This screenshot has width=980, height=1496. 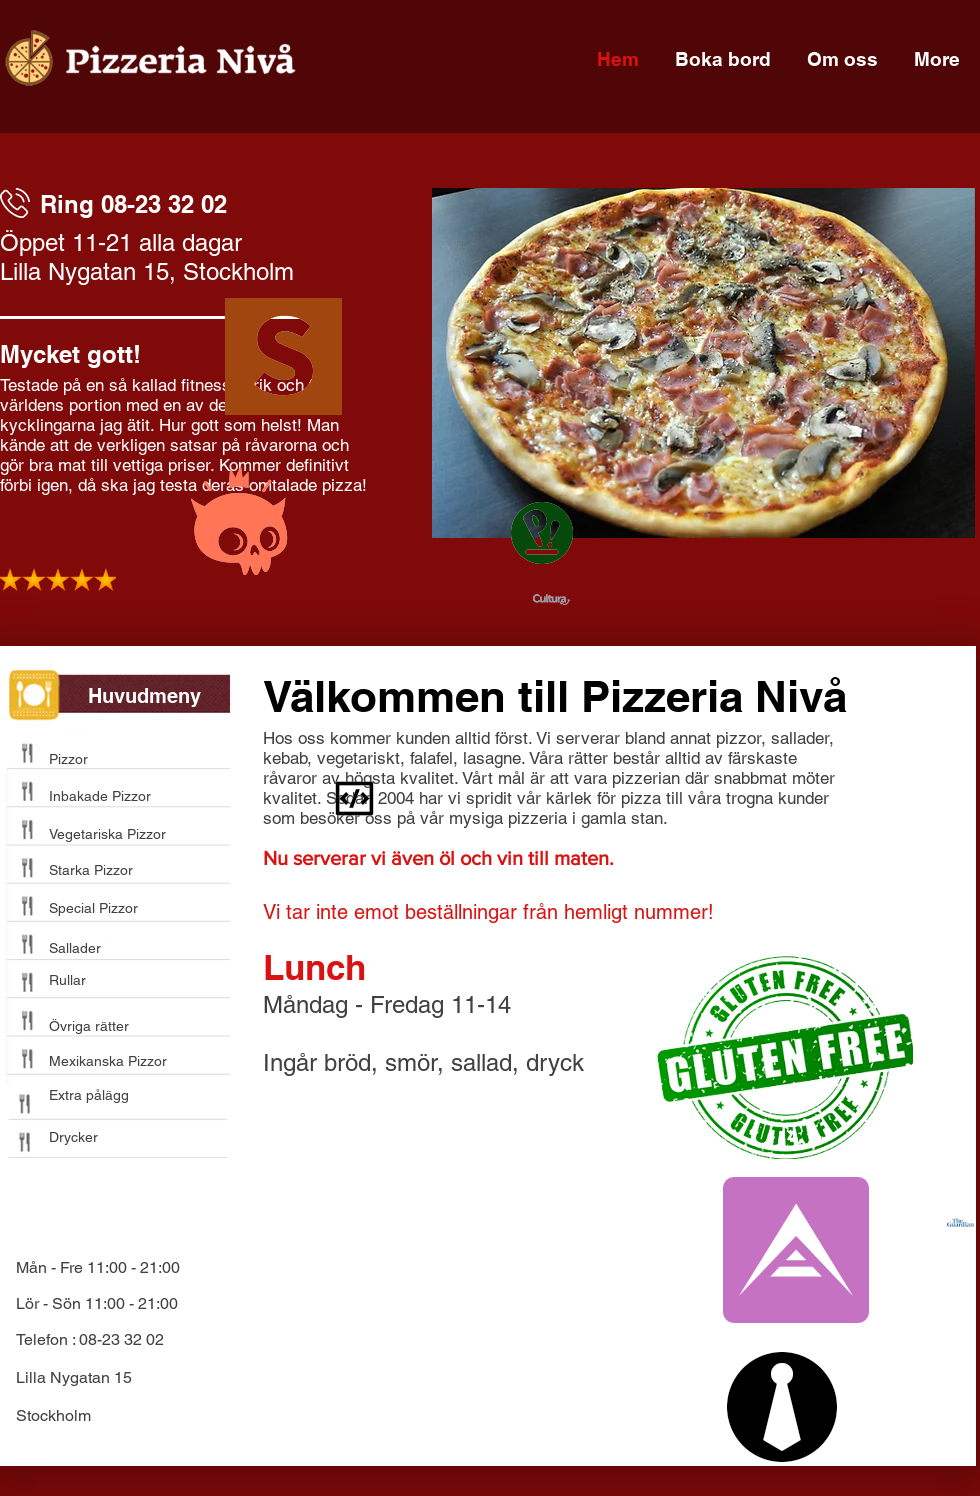 I want to click on view or edit source code, so click(x=354, y=798).